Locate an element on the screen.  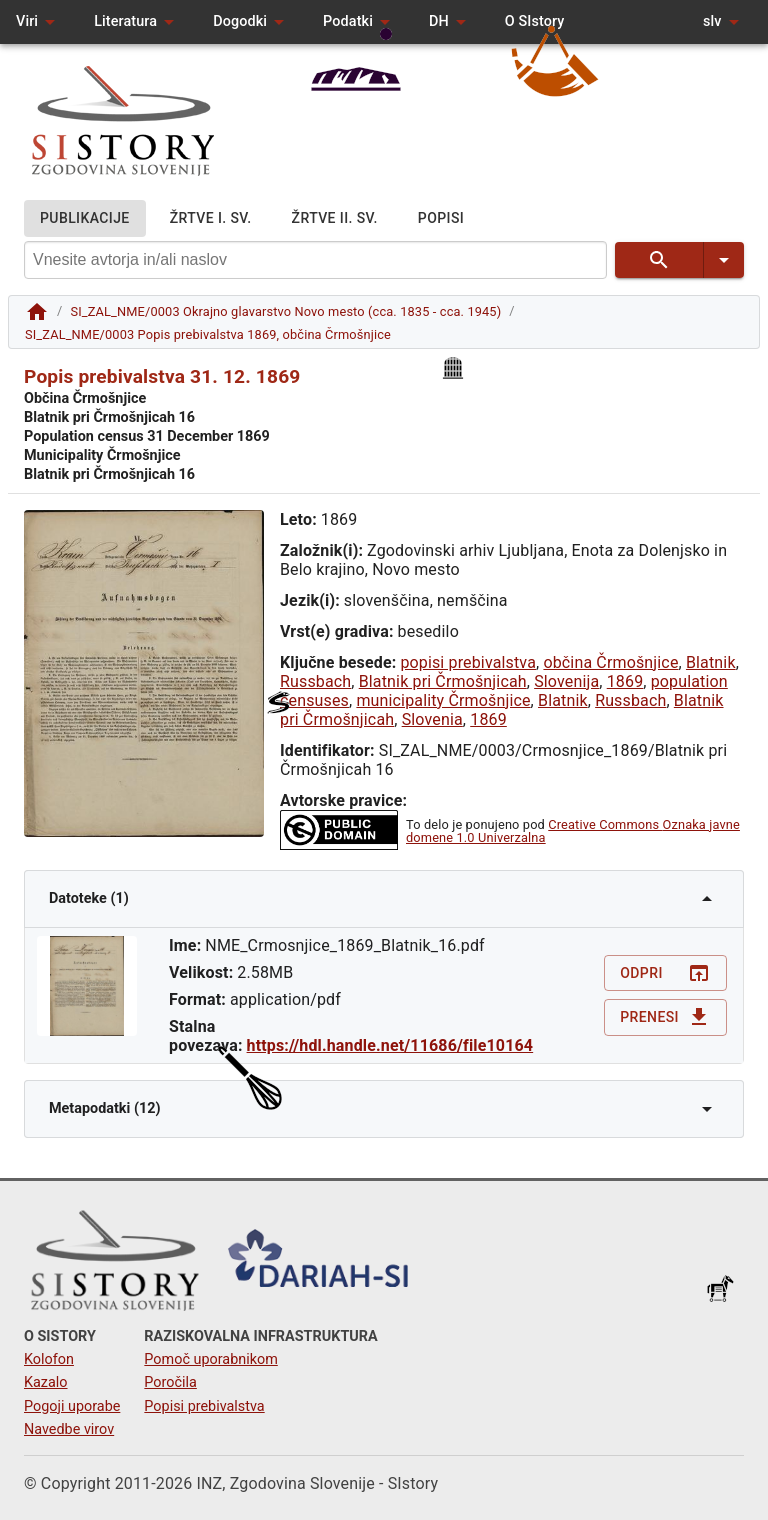
uluru landmark or australian destination is located at coordinates (356, 64).